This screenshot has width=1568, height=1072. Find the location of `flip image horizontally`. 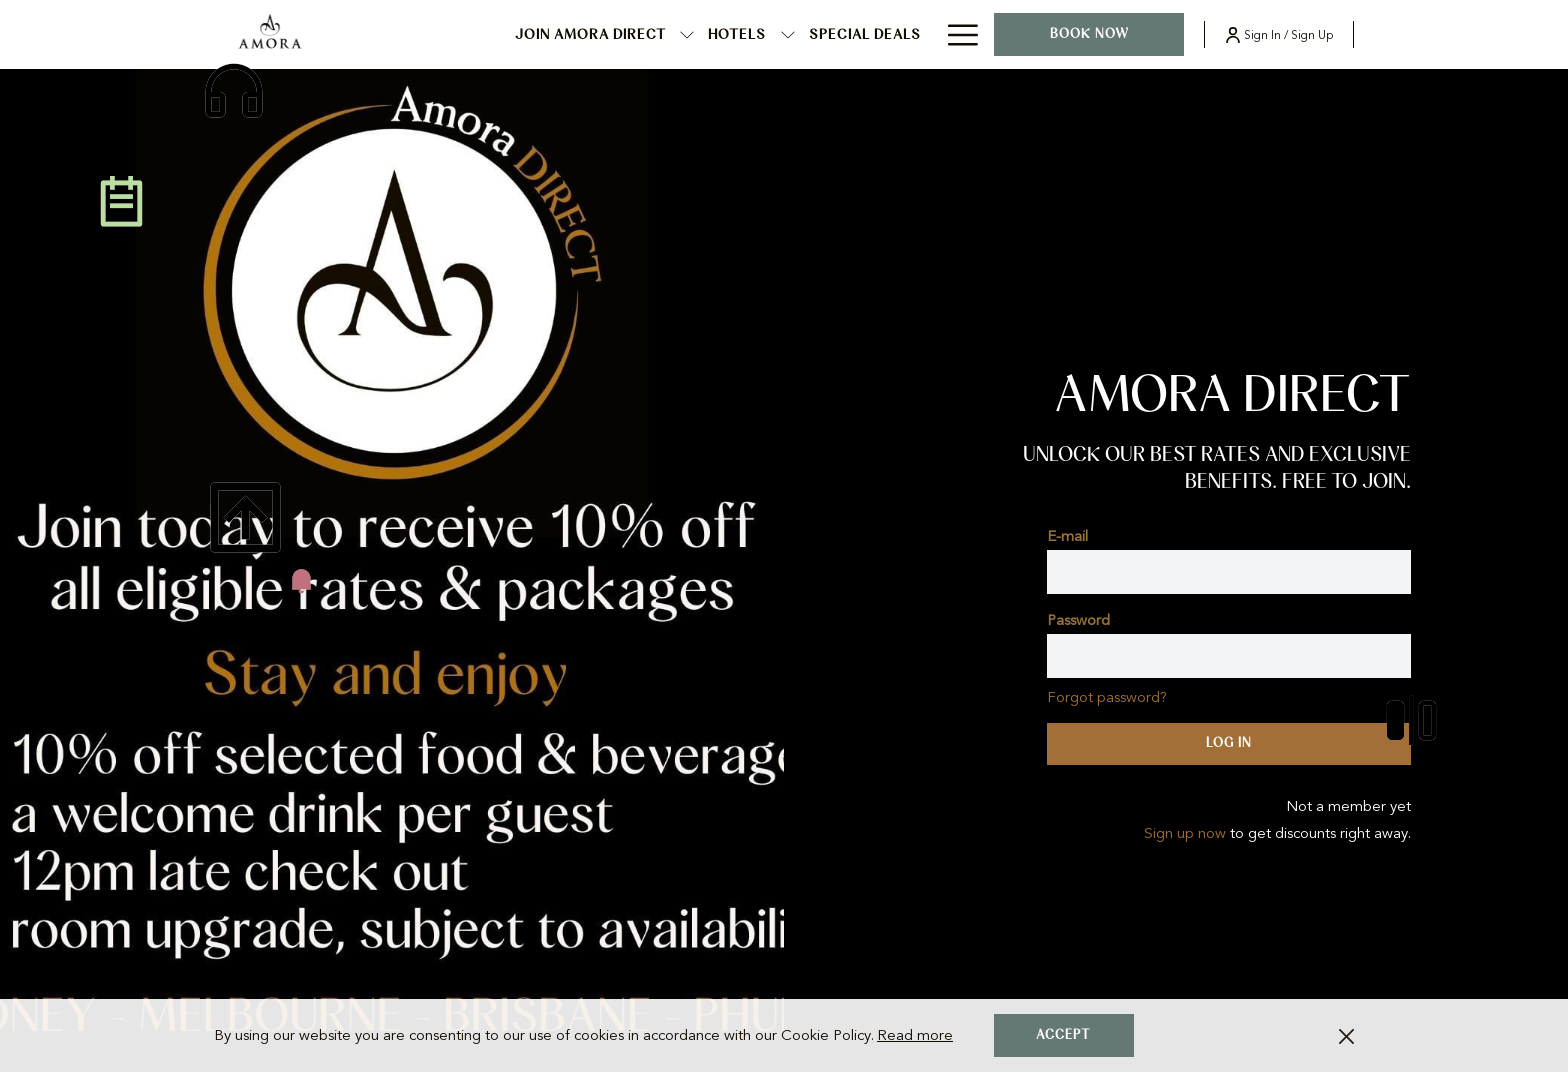

flip image horizontally is located at coordinates (1411, 720).